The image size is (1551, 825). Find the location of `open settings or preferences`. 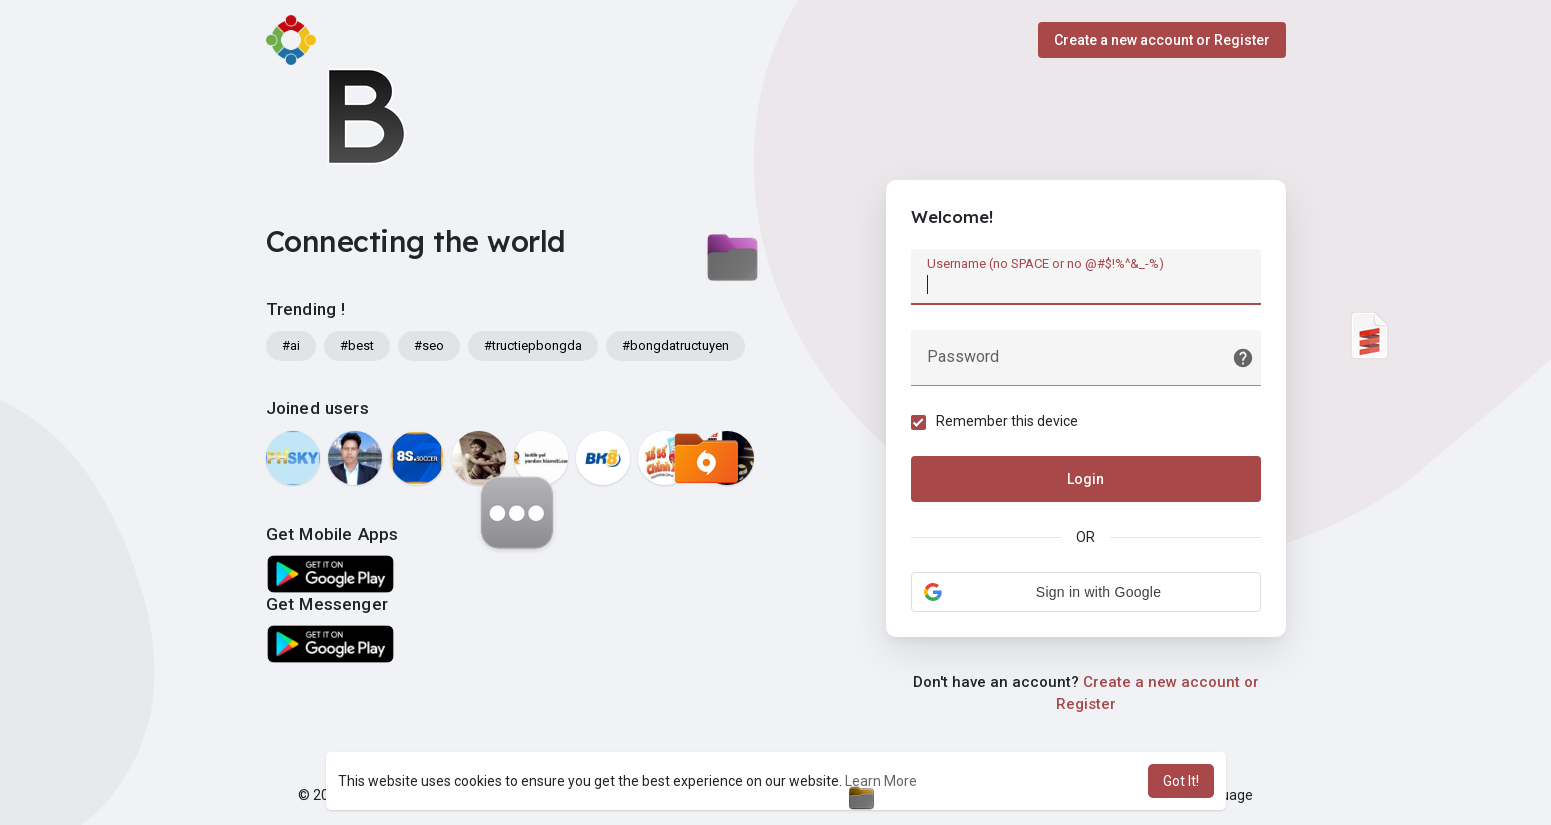

open settings or preferences is located at coordinates (517, 514).